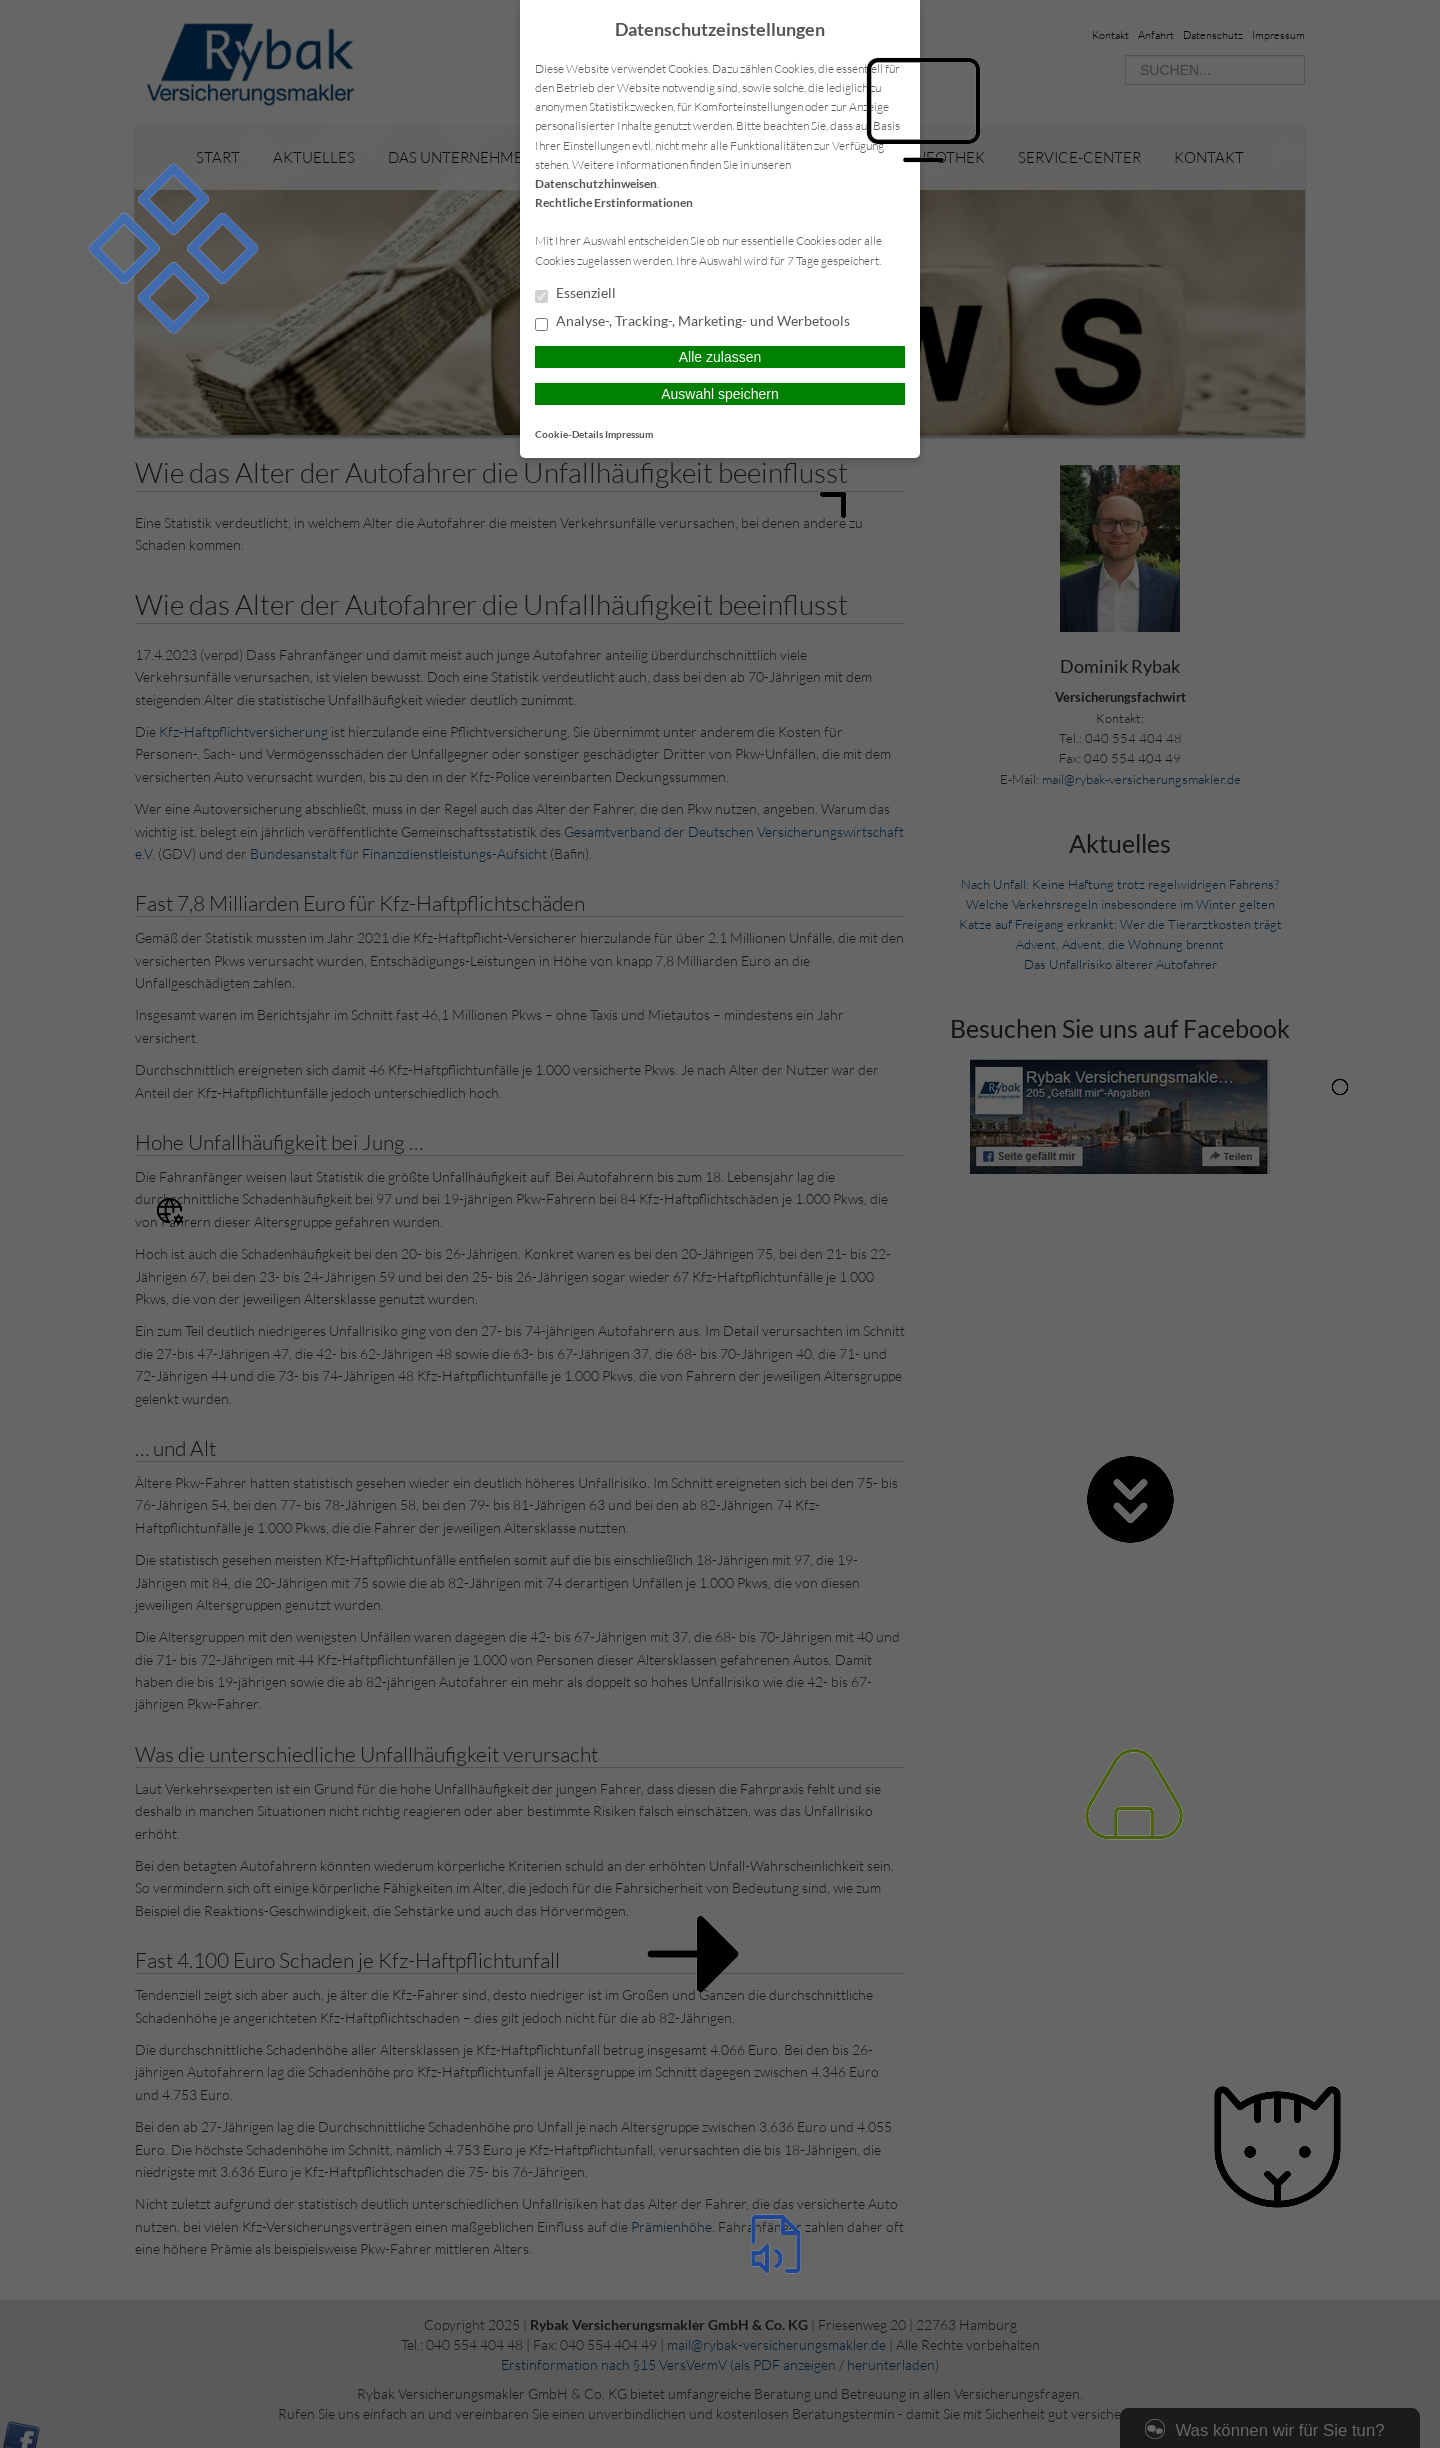 The height and width of the screenshot is (2448, 1440). What do you see at coordinates (923, 105) in the screenshot?
I see `view display settings` at bounding box center [923, 105].